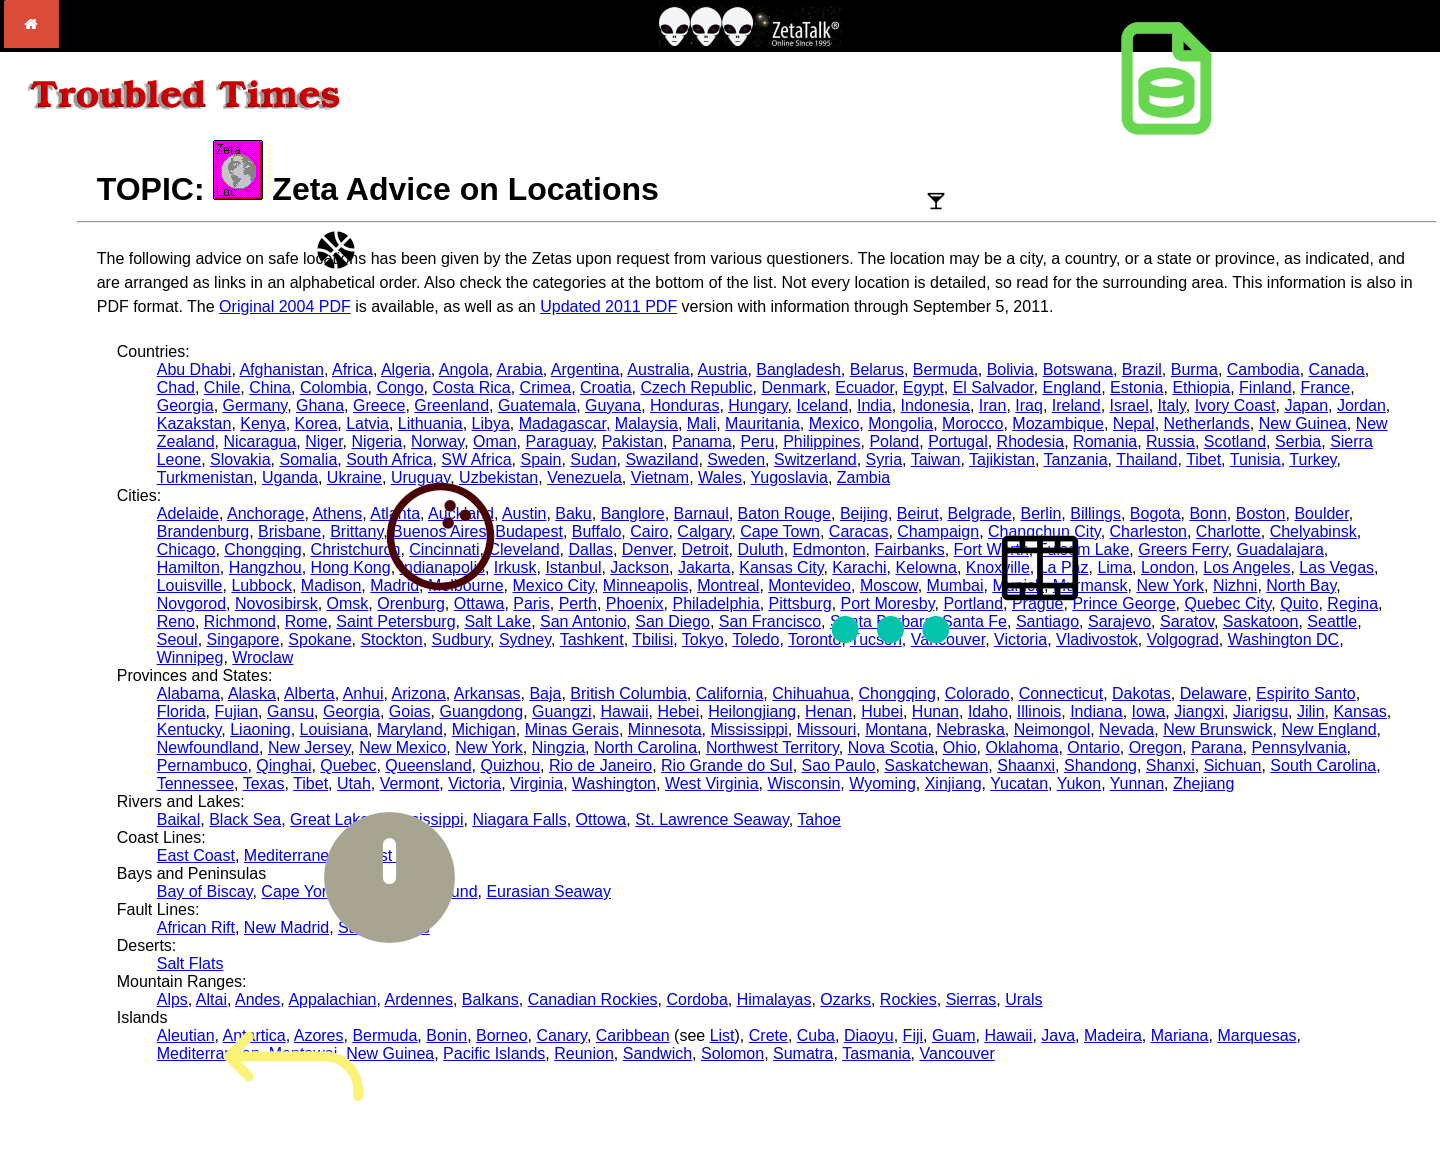 Image resolution: width=1440 pixels, height=1154 pixels. Describe the element at coordinates (936, 201) in the screenshot. I see `browse wine or cocktail menu` at that location.